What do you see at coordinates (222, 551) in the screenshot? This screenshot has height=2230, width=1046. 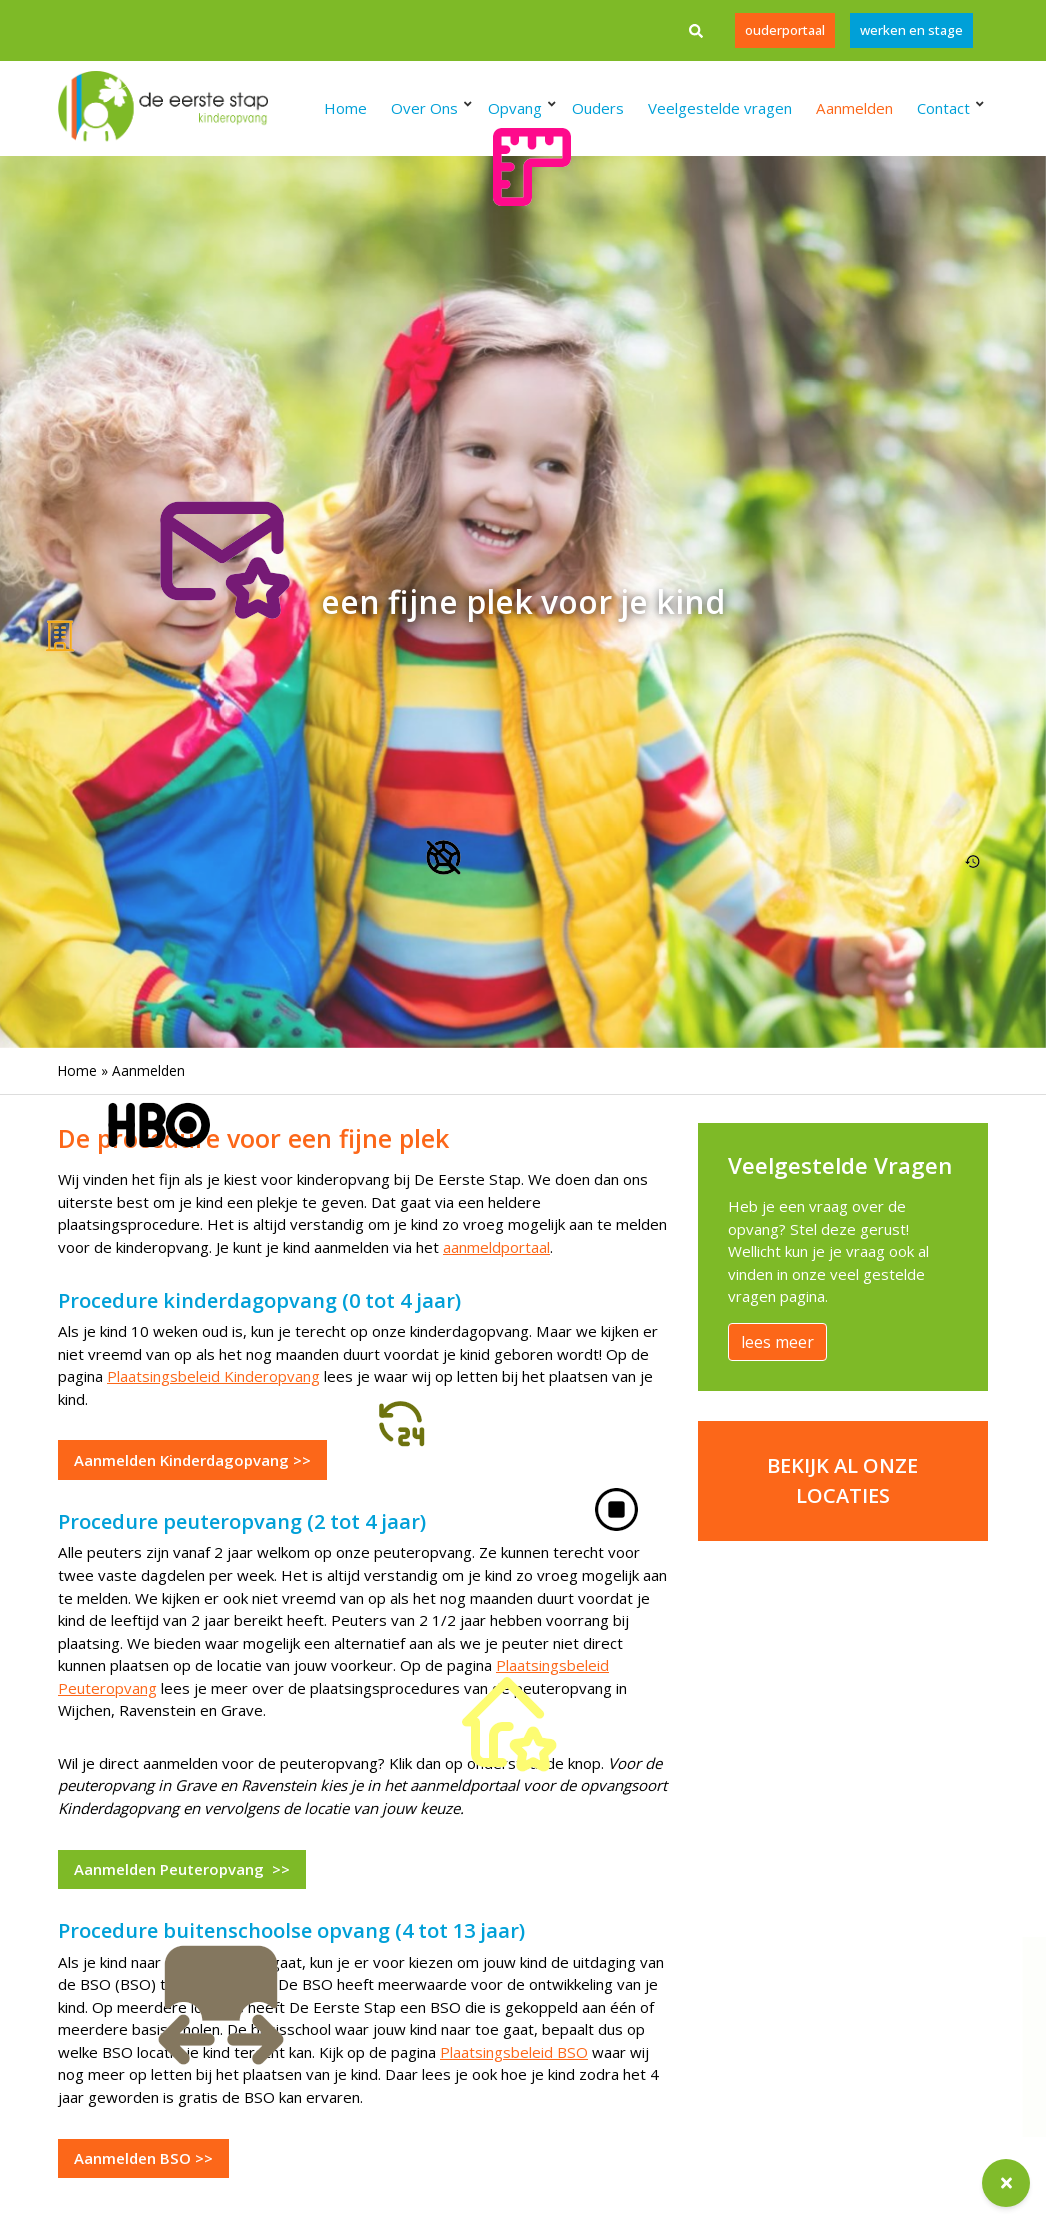 I see `view starred or important emails` at bounding box center [222, 551].